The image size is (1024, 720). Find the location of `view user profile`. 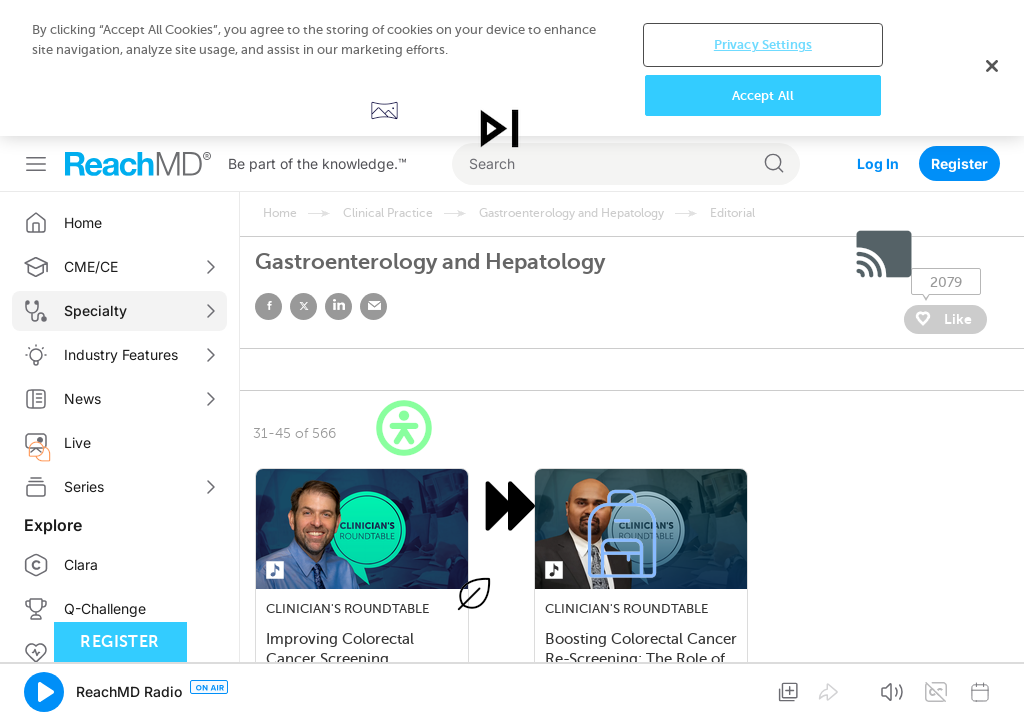

view user profile is located at coordinates (404, 428).